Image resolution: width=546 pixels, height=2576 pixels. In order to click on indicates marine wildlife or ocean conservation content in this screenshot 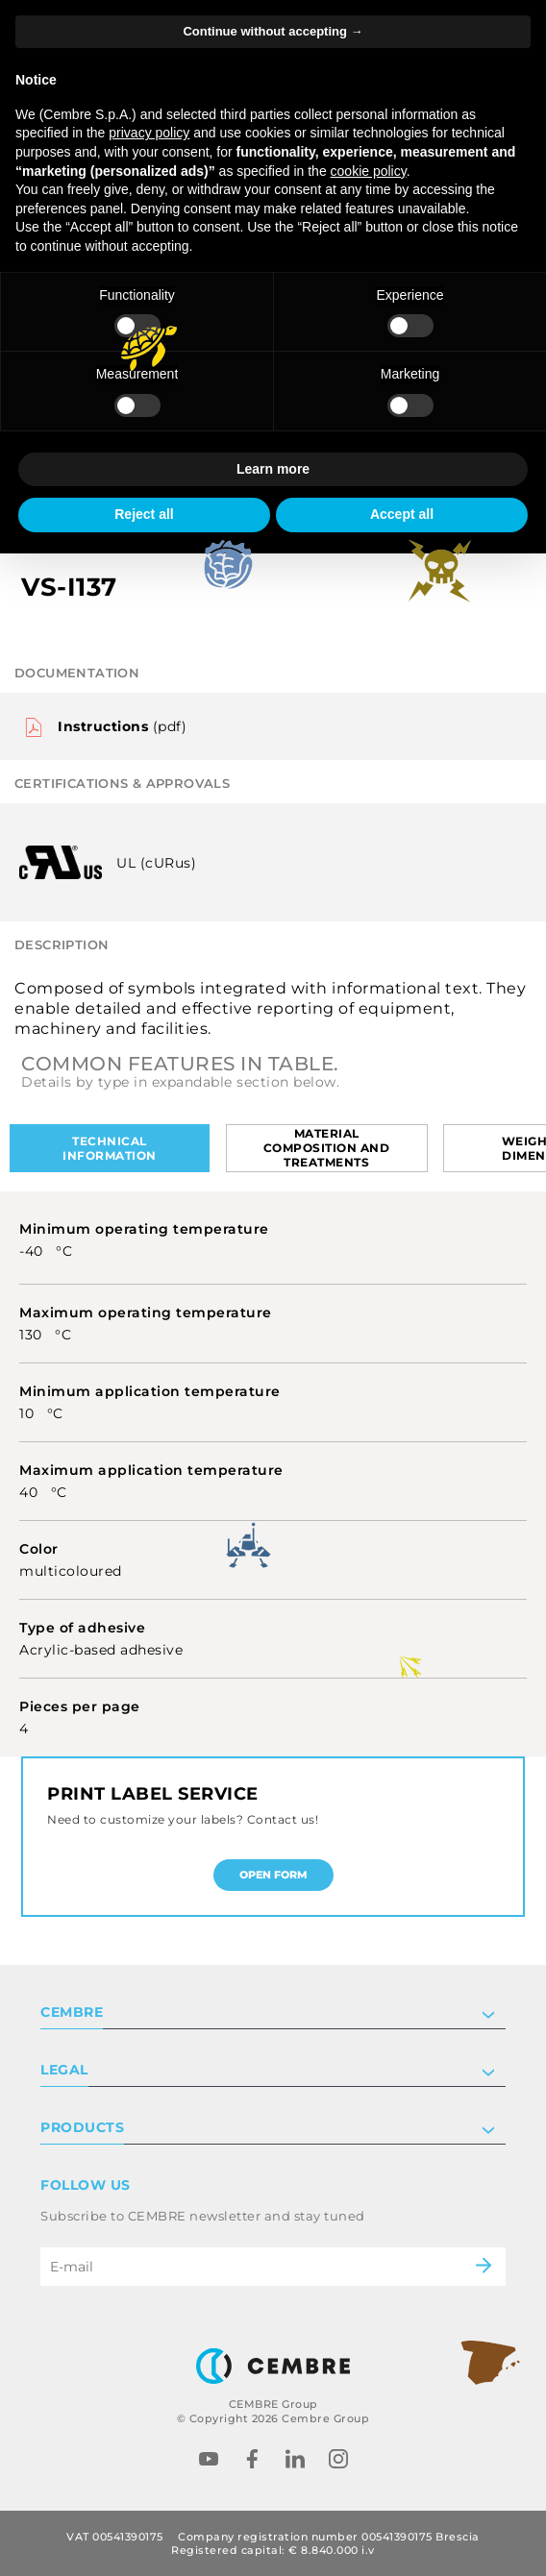, I will do `click(149, 349)`.